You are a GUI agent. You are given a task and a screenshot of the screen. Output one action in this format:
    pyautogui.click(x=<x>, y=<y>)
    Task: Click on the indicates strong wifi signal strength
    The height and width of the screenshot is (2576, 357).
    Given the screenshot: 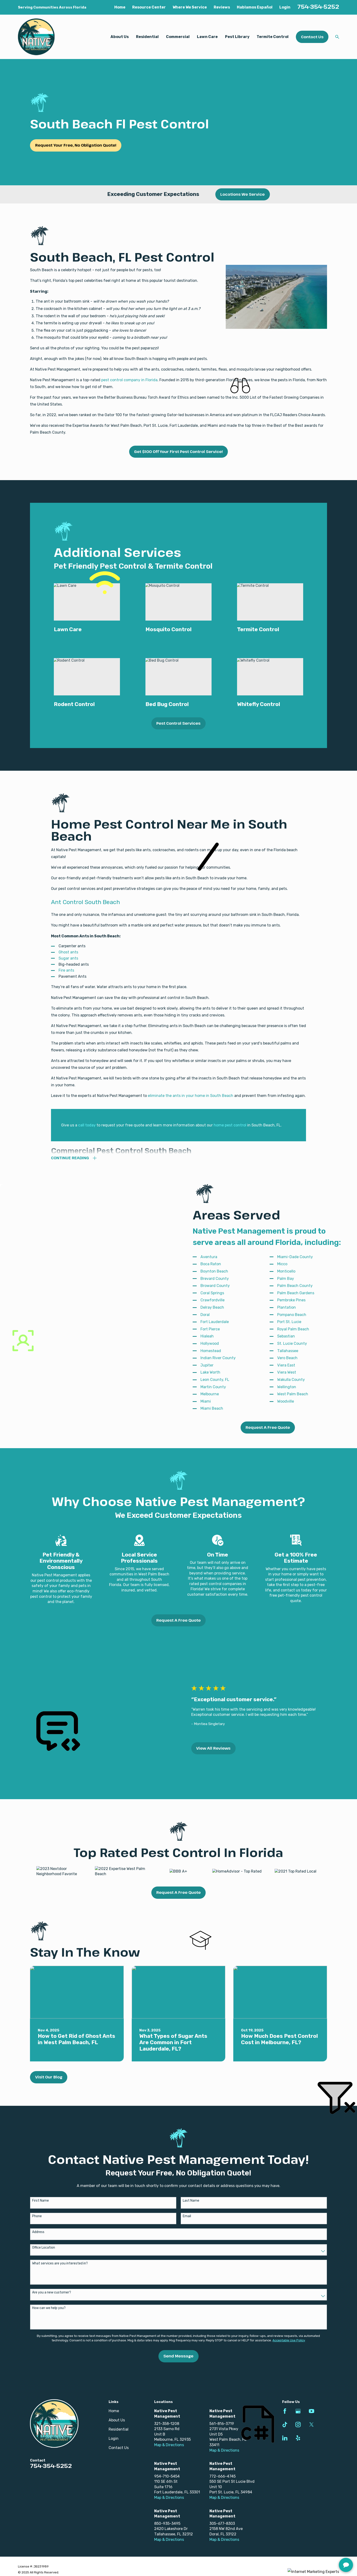 What is the action you would take?
    pyautogui.click(x=105, y=577)
    